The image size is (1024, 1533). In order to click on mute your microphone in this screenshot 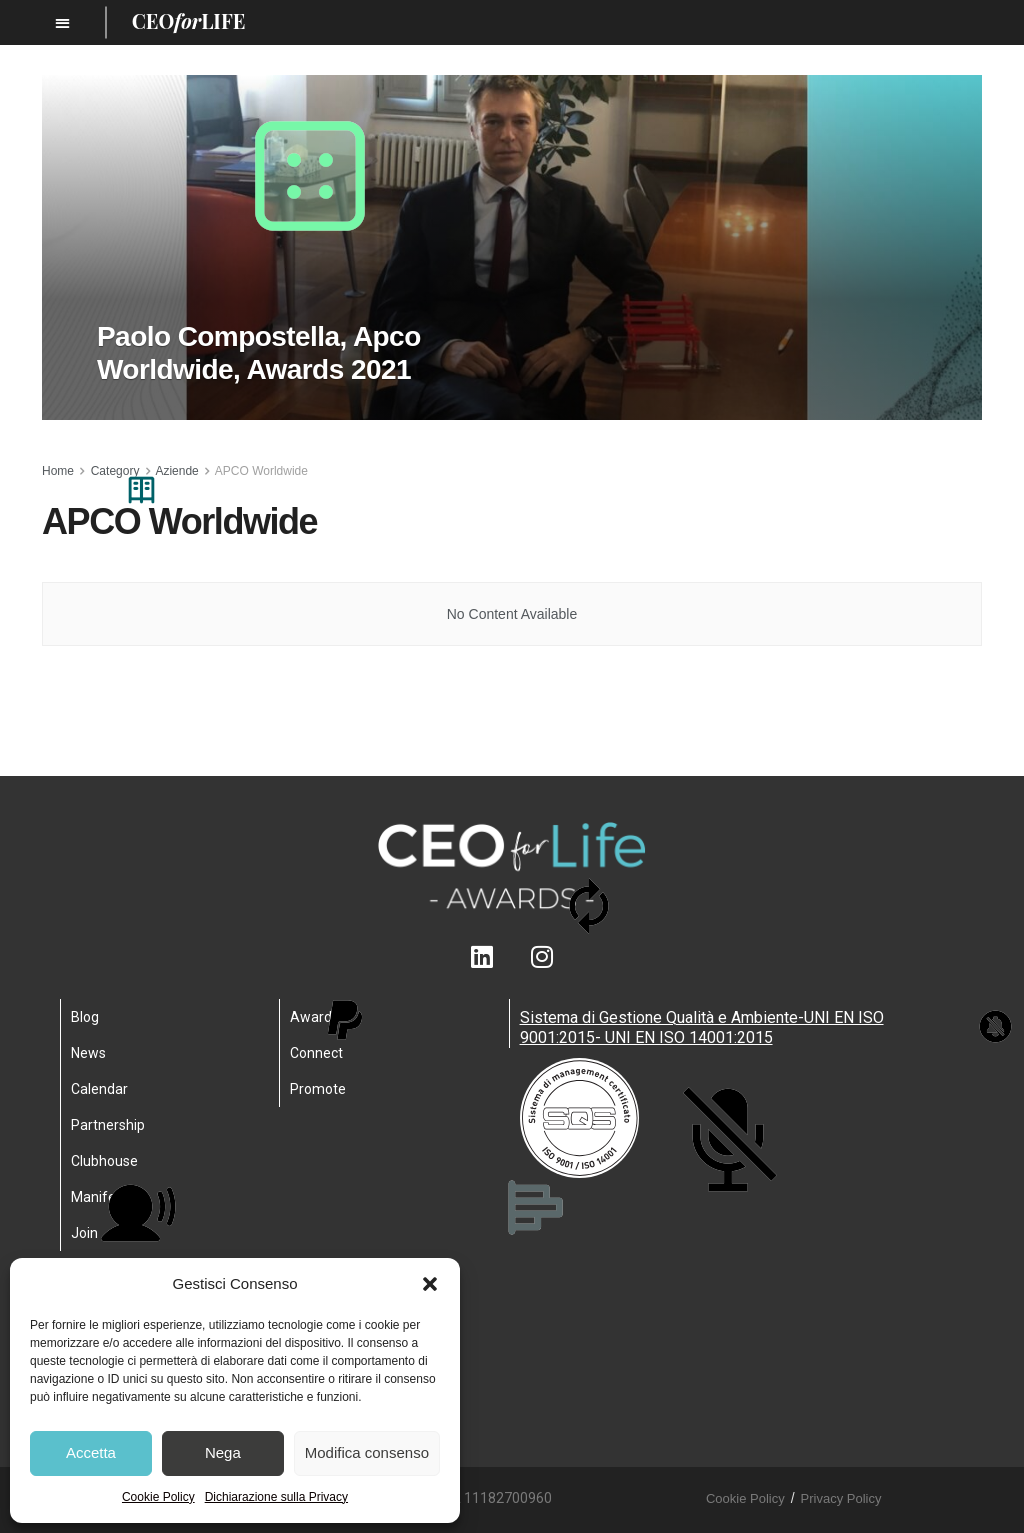, I will do `click(728, 1140)`.